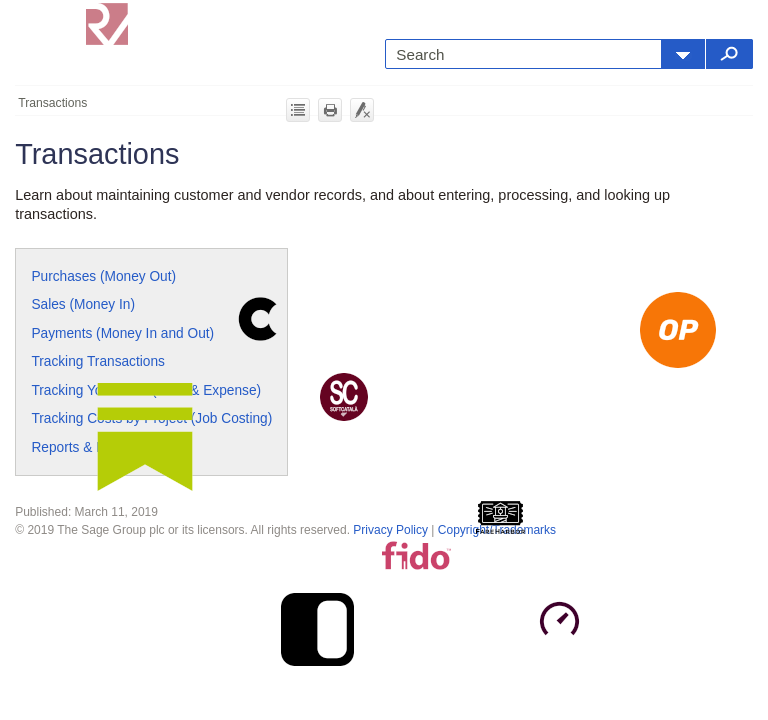 The image size is (768, 720). What do you see at coordinates (107, 24) in the screenshot?
I see `indicates RISC-V architecture compatibility` at bounding box center [107, 24].